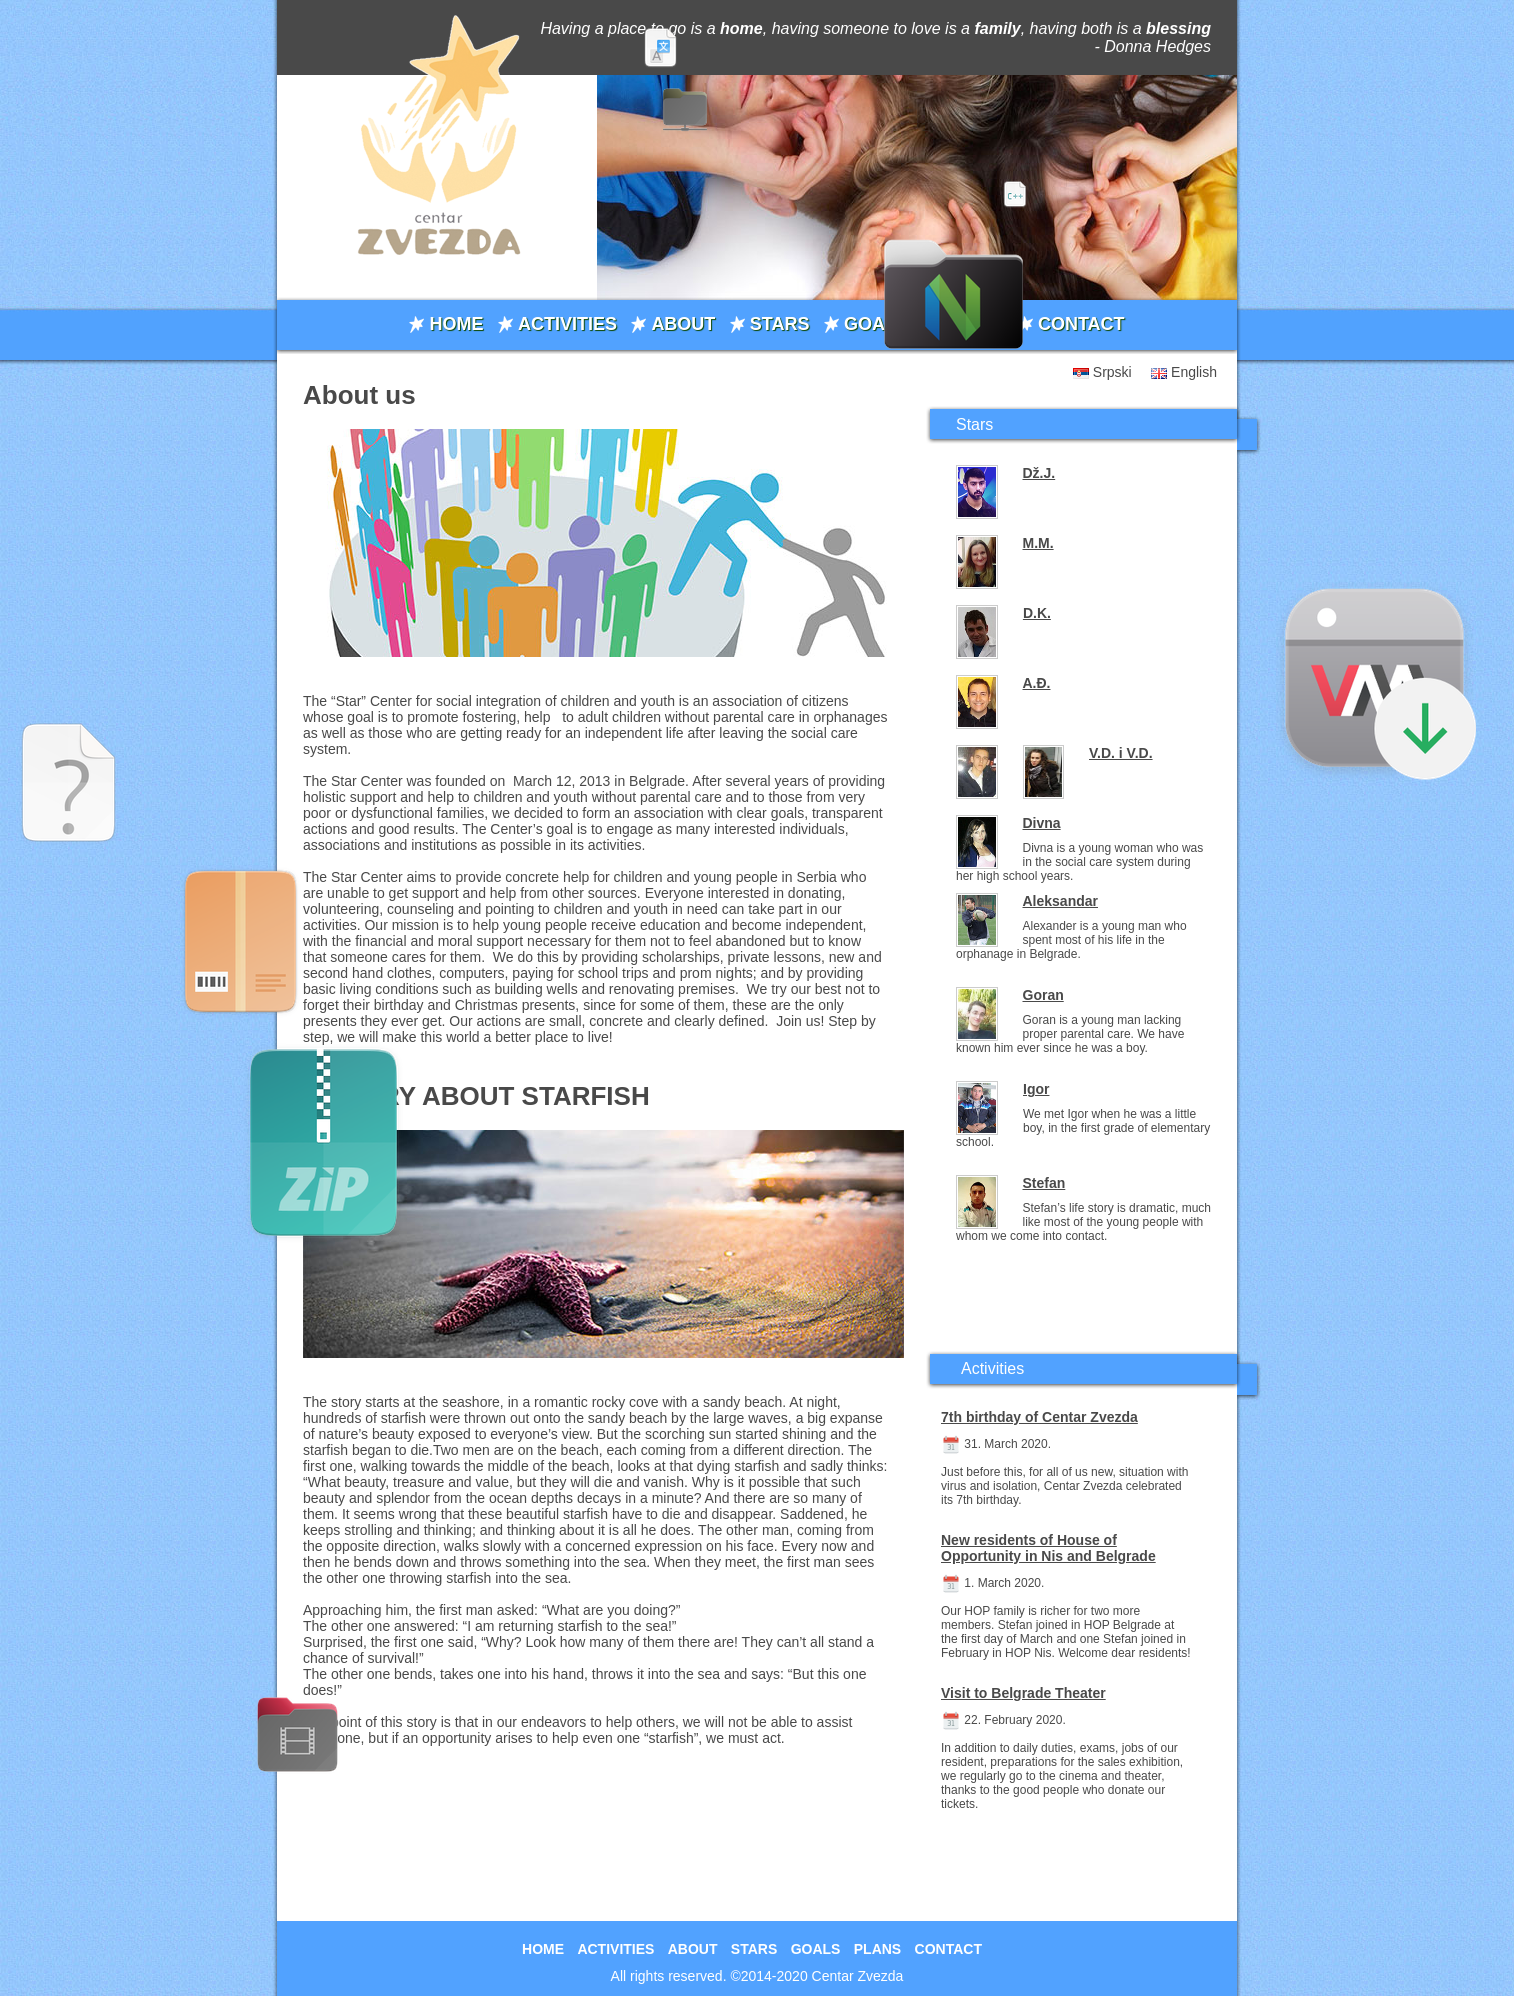  Describe the element at coordinates (323, 1142) in the screenshot. I see `a compressed zip file` at that location.